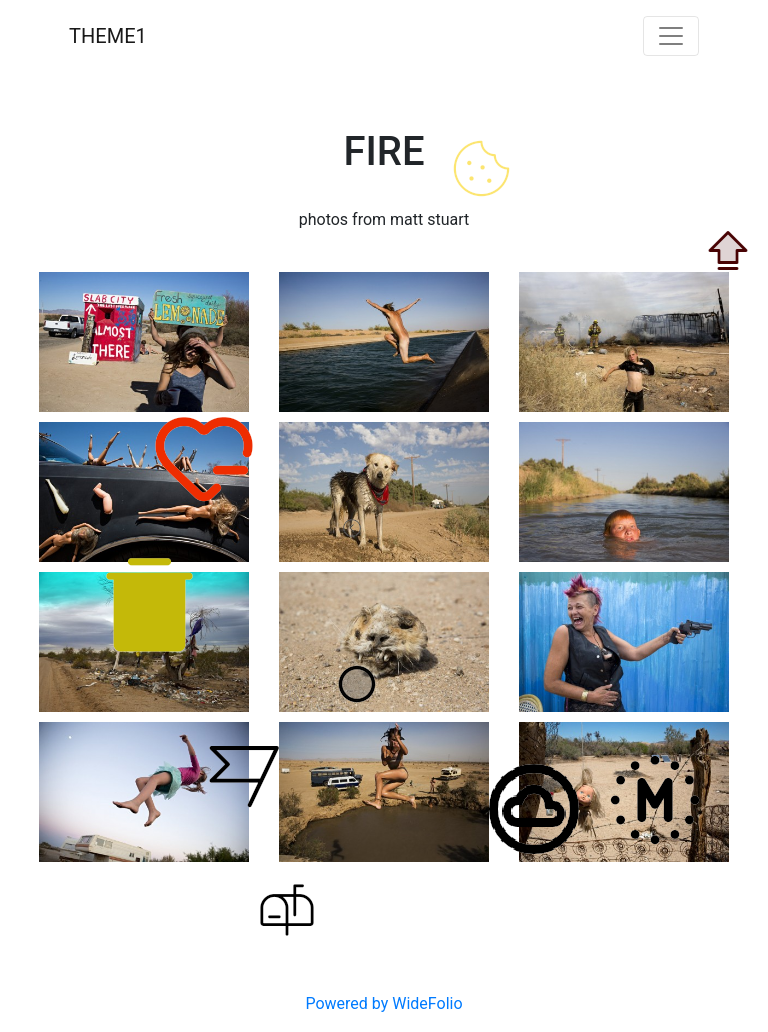  I want to click on delete an item, so click(149, 608).